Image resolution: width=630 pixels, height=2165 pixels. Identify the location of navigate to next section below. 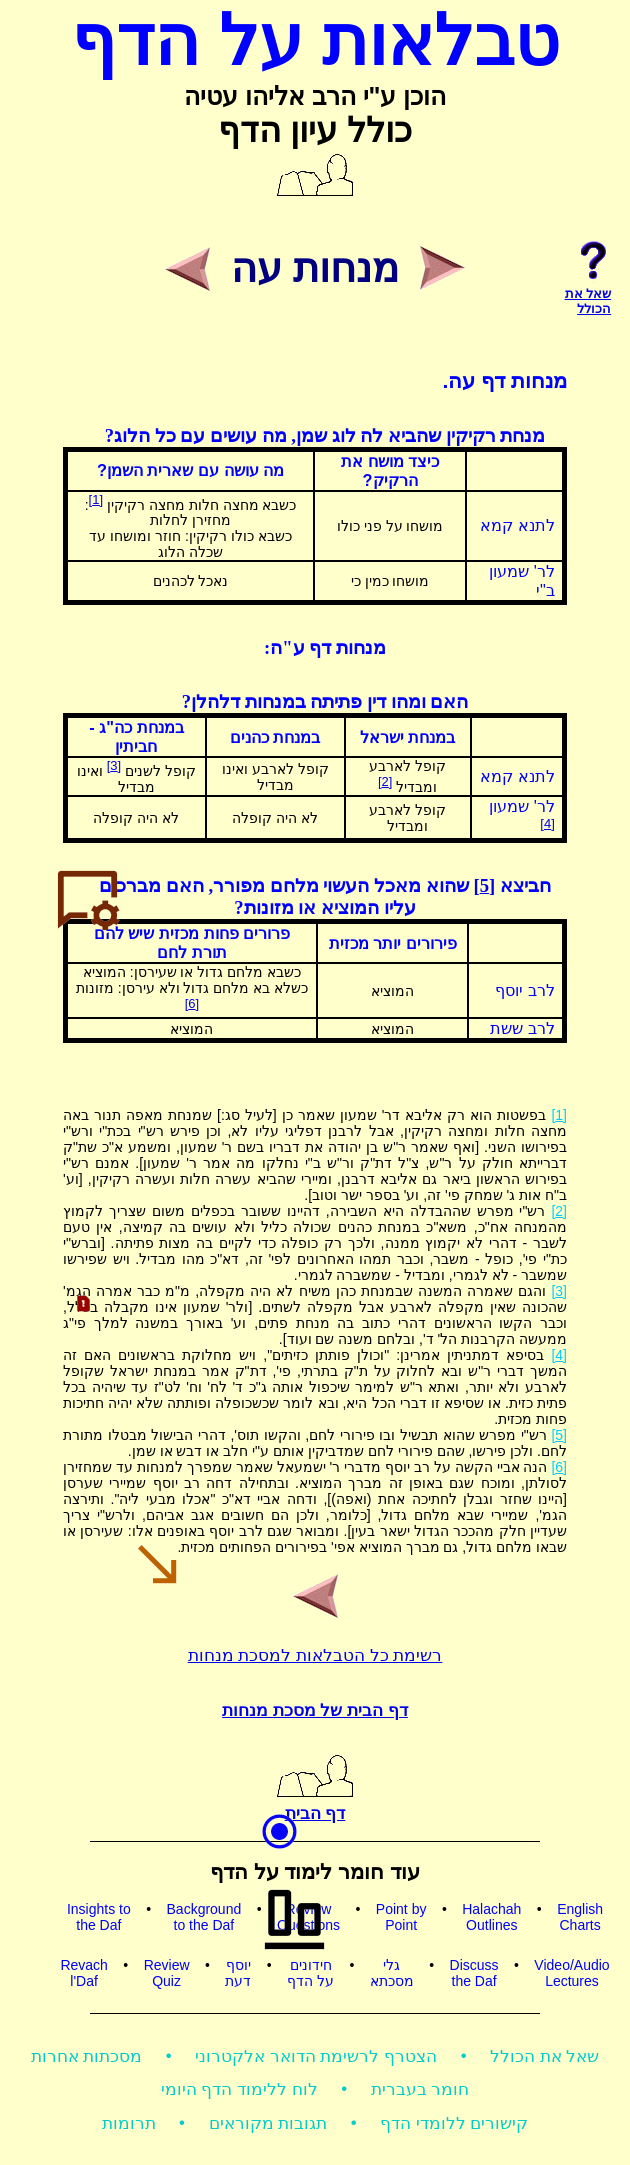
(158, 1565).